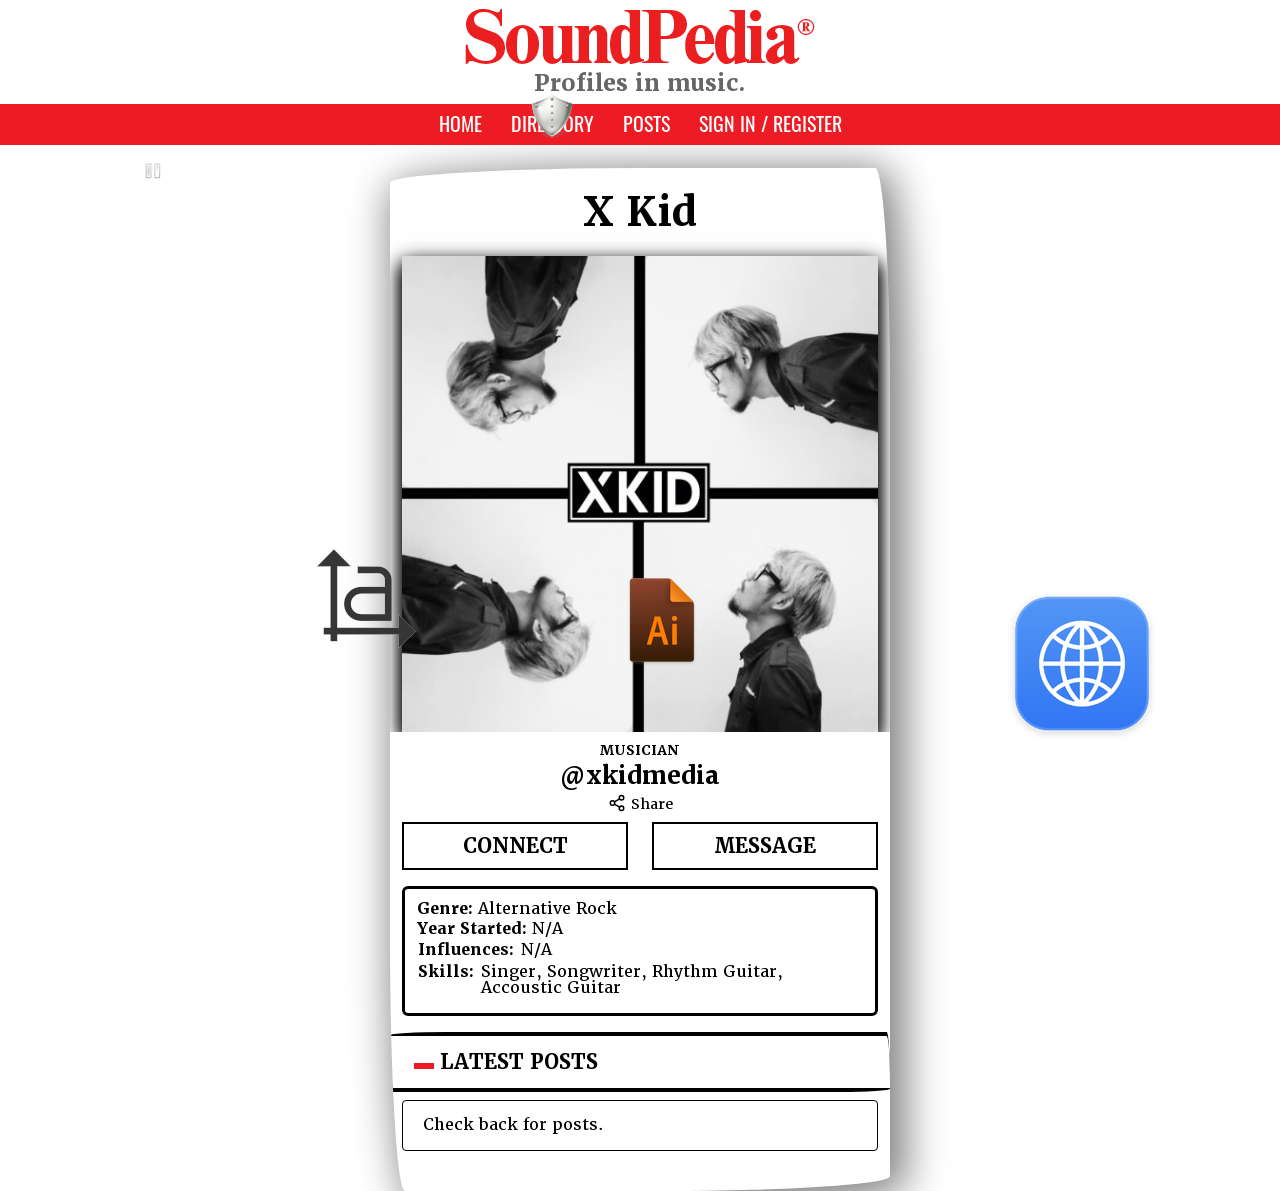  Describe the element at coordinates (364, 600) in the screenshot. I see `open font viewer application` at that location.